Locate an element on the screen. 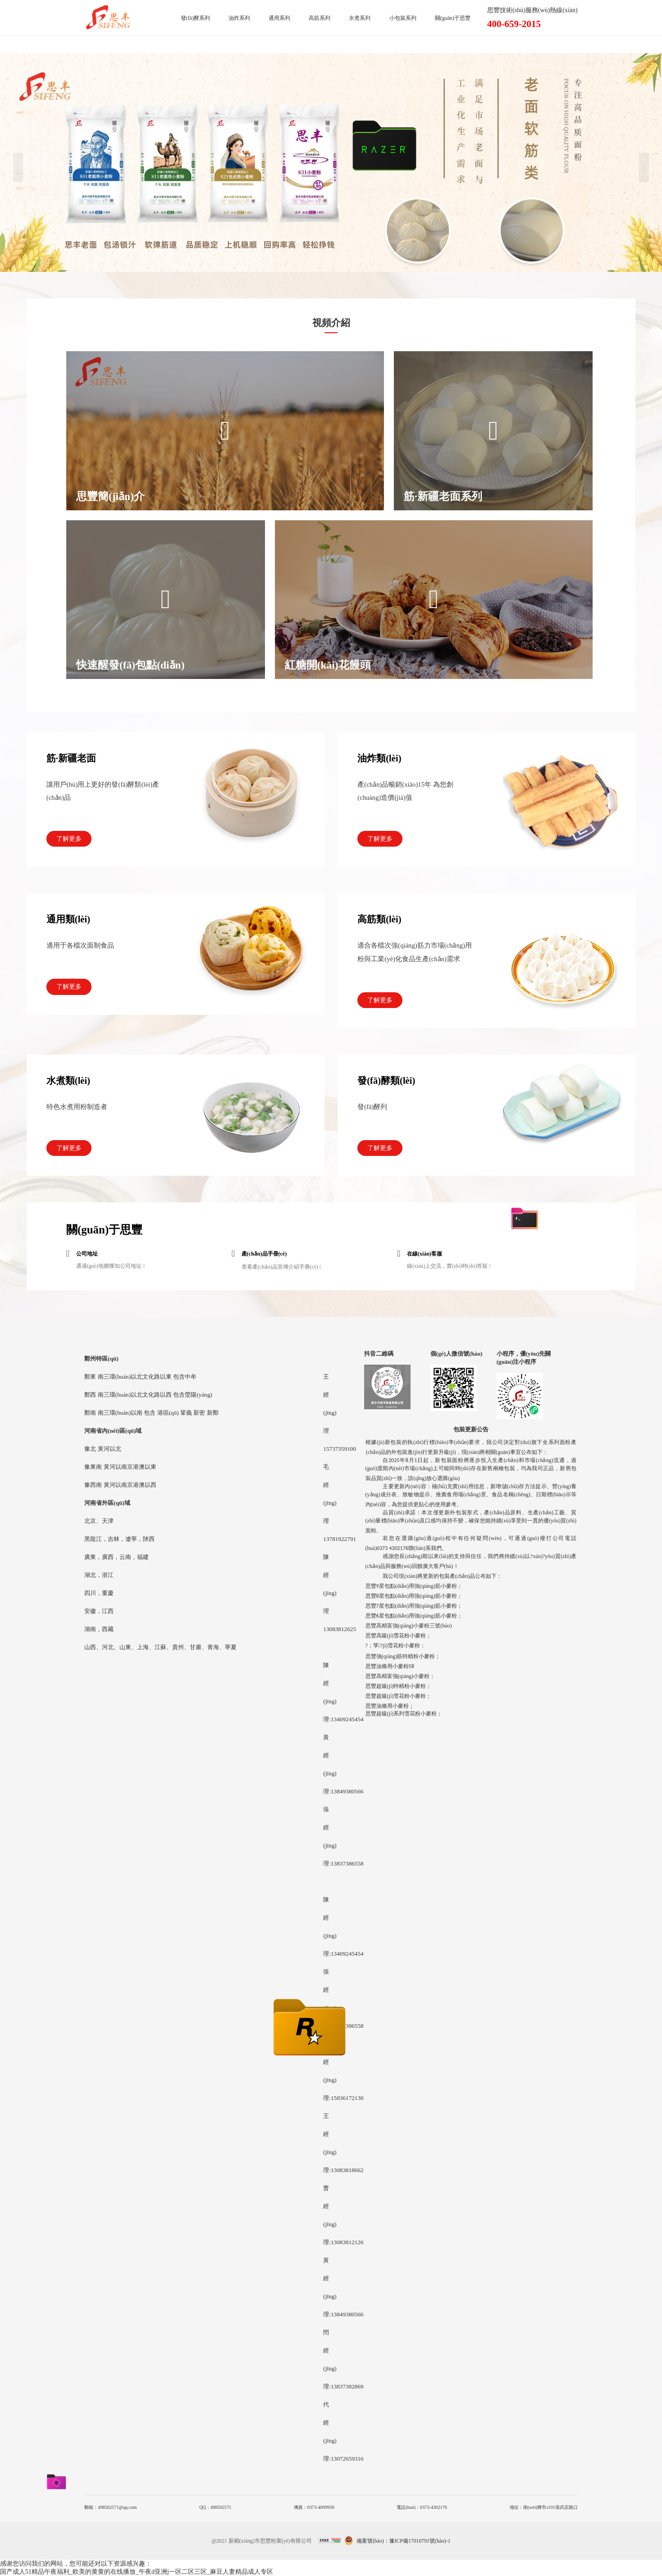  open hyper terminal project folder is located at coordinates (525, 1219).